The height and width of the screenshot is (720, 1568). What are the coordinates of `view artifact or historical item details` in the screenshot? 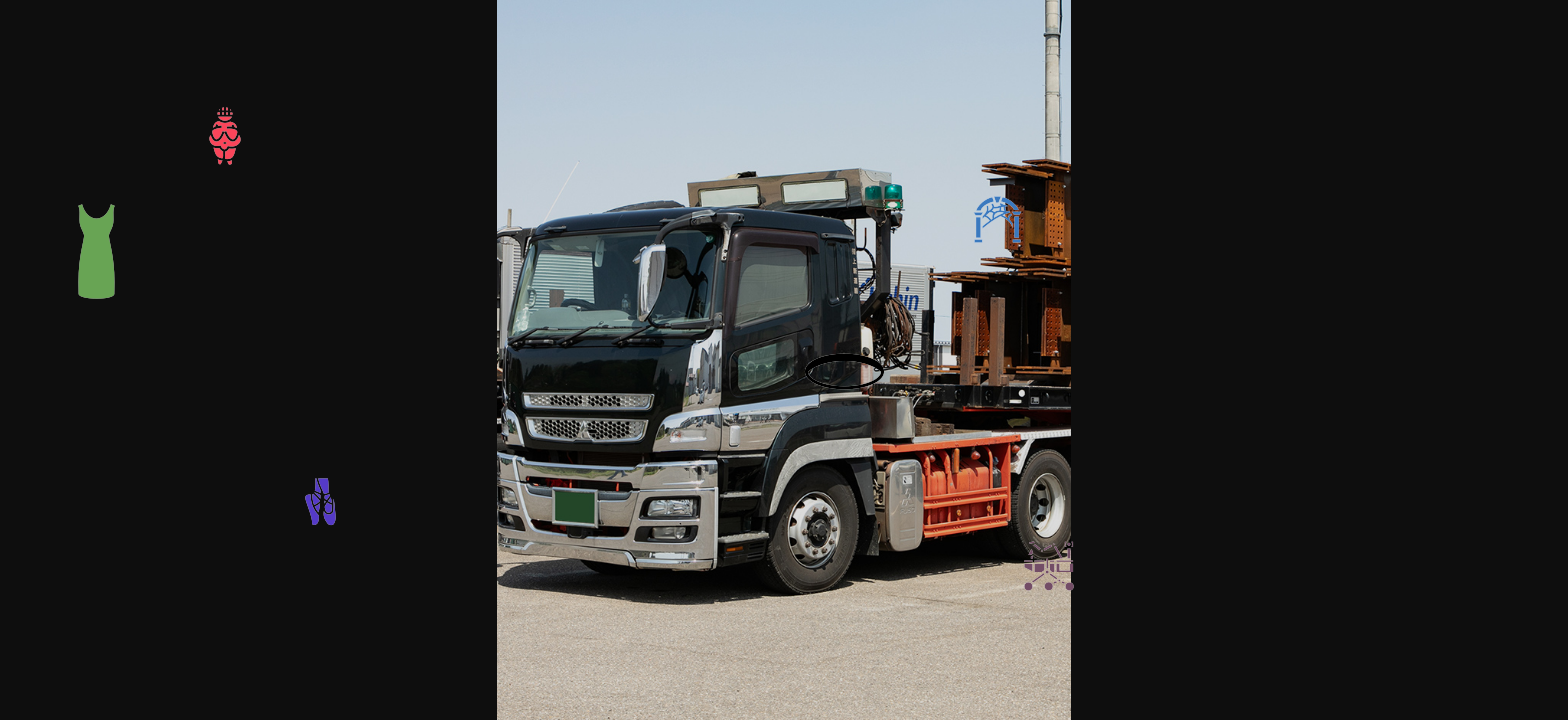 It's located at (225, 136).